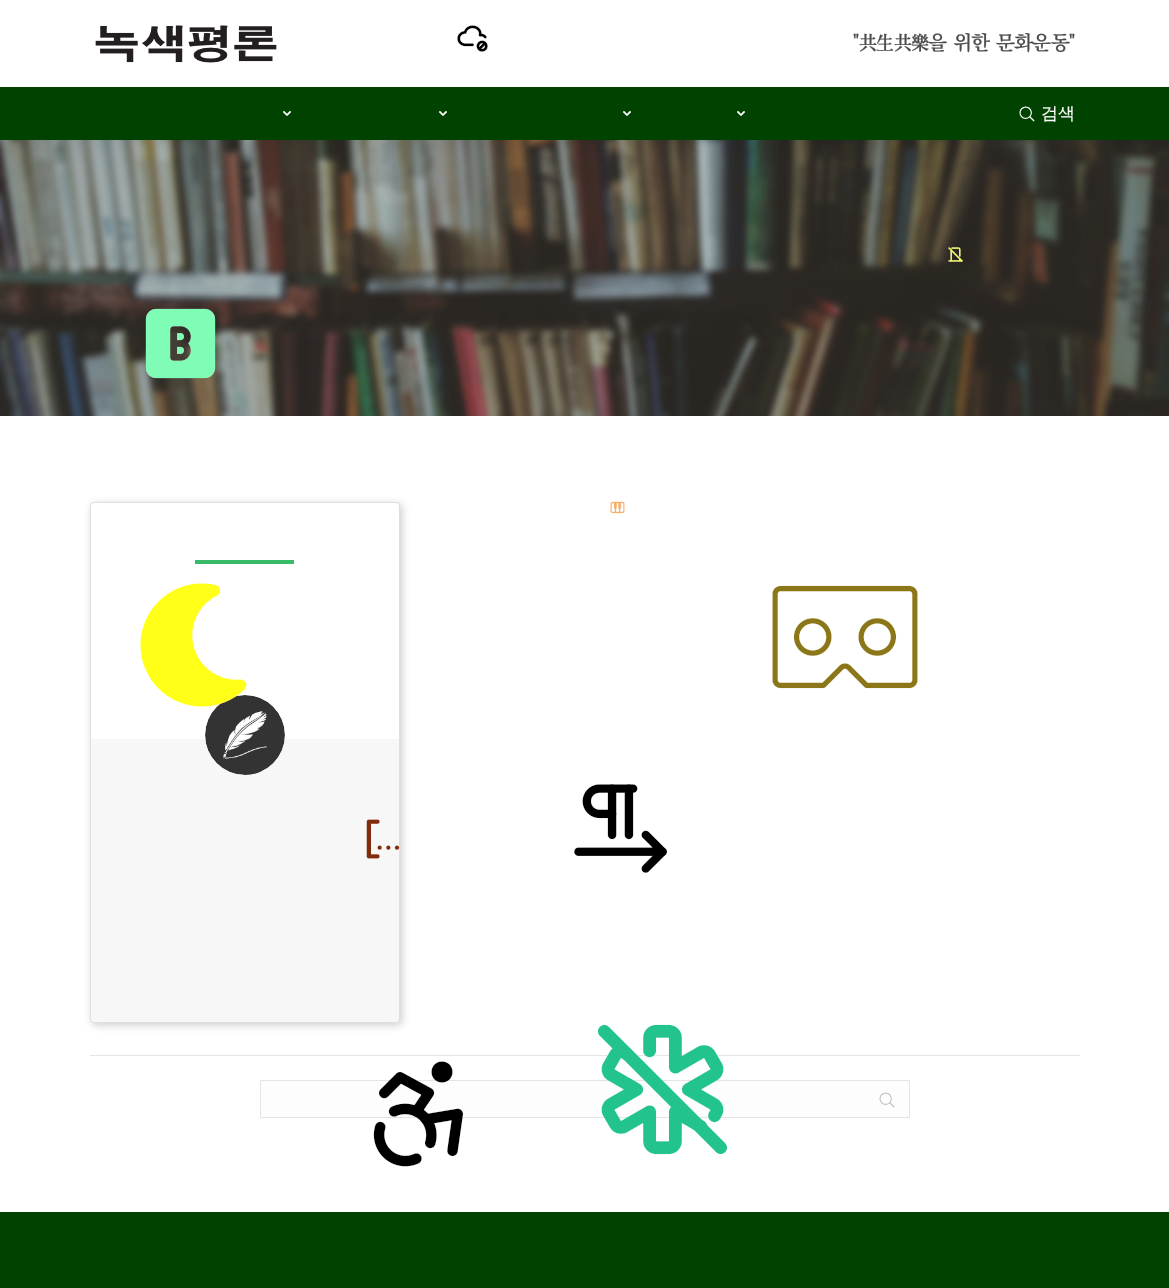  I want to click on move paragraph to the right, so click(620, 826).